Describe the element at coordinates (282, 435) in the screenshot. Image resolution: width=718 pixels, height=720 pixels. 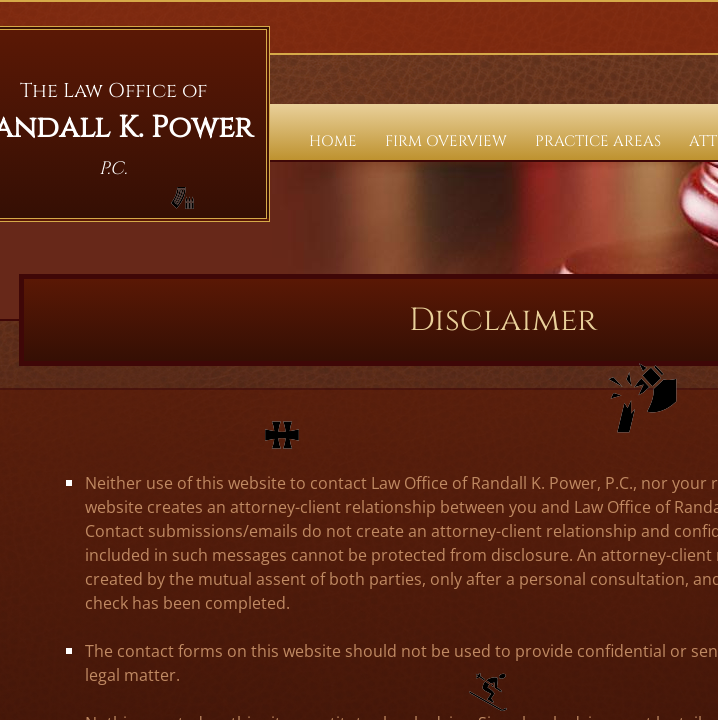
I see `indicates a cursed or unholy location` at that location.